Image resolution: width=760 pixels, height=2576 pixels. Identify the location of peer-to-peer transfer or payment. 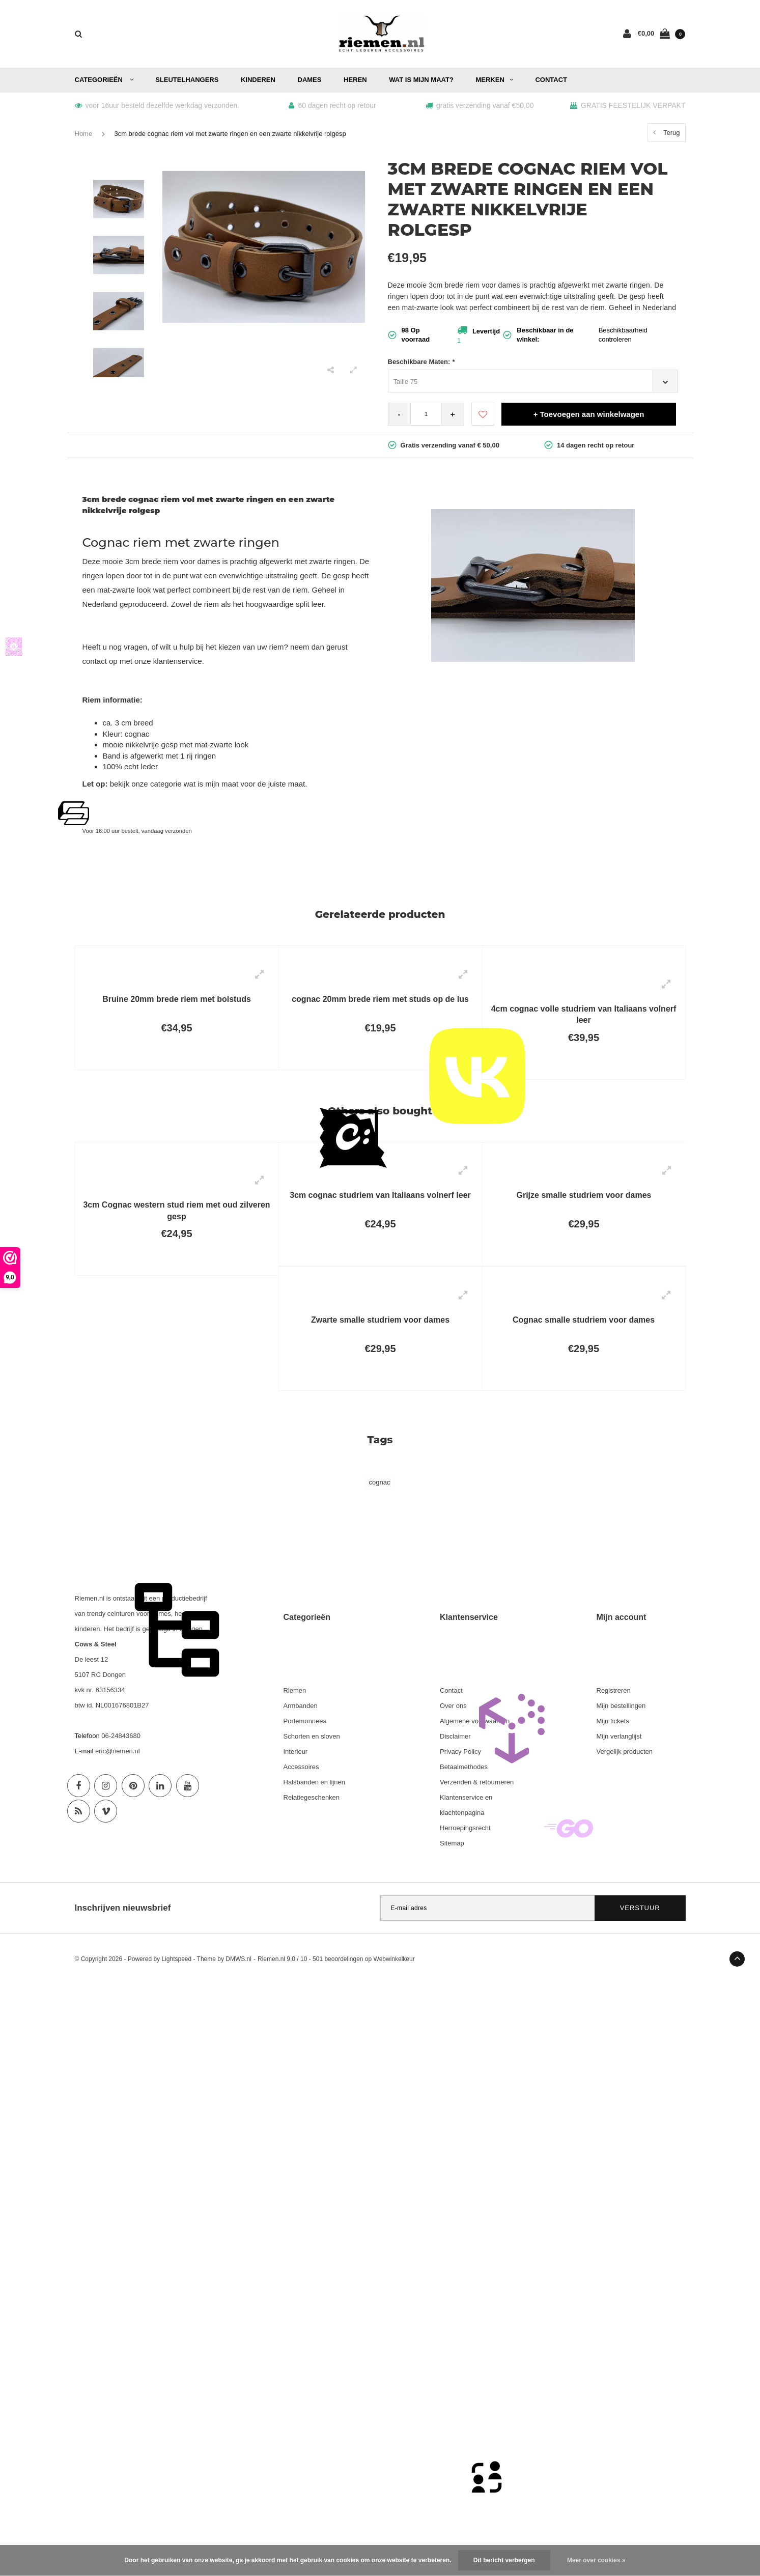
(487, 2478).